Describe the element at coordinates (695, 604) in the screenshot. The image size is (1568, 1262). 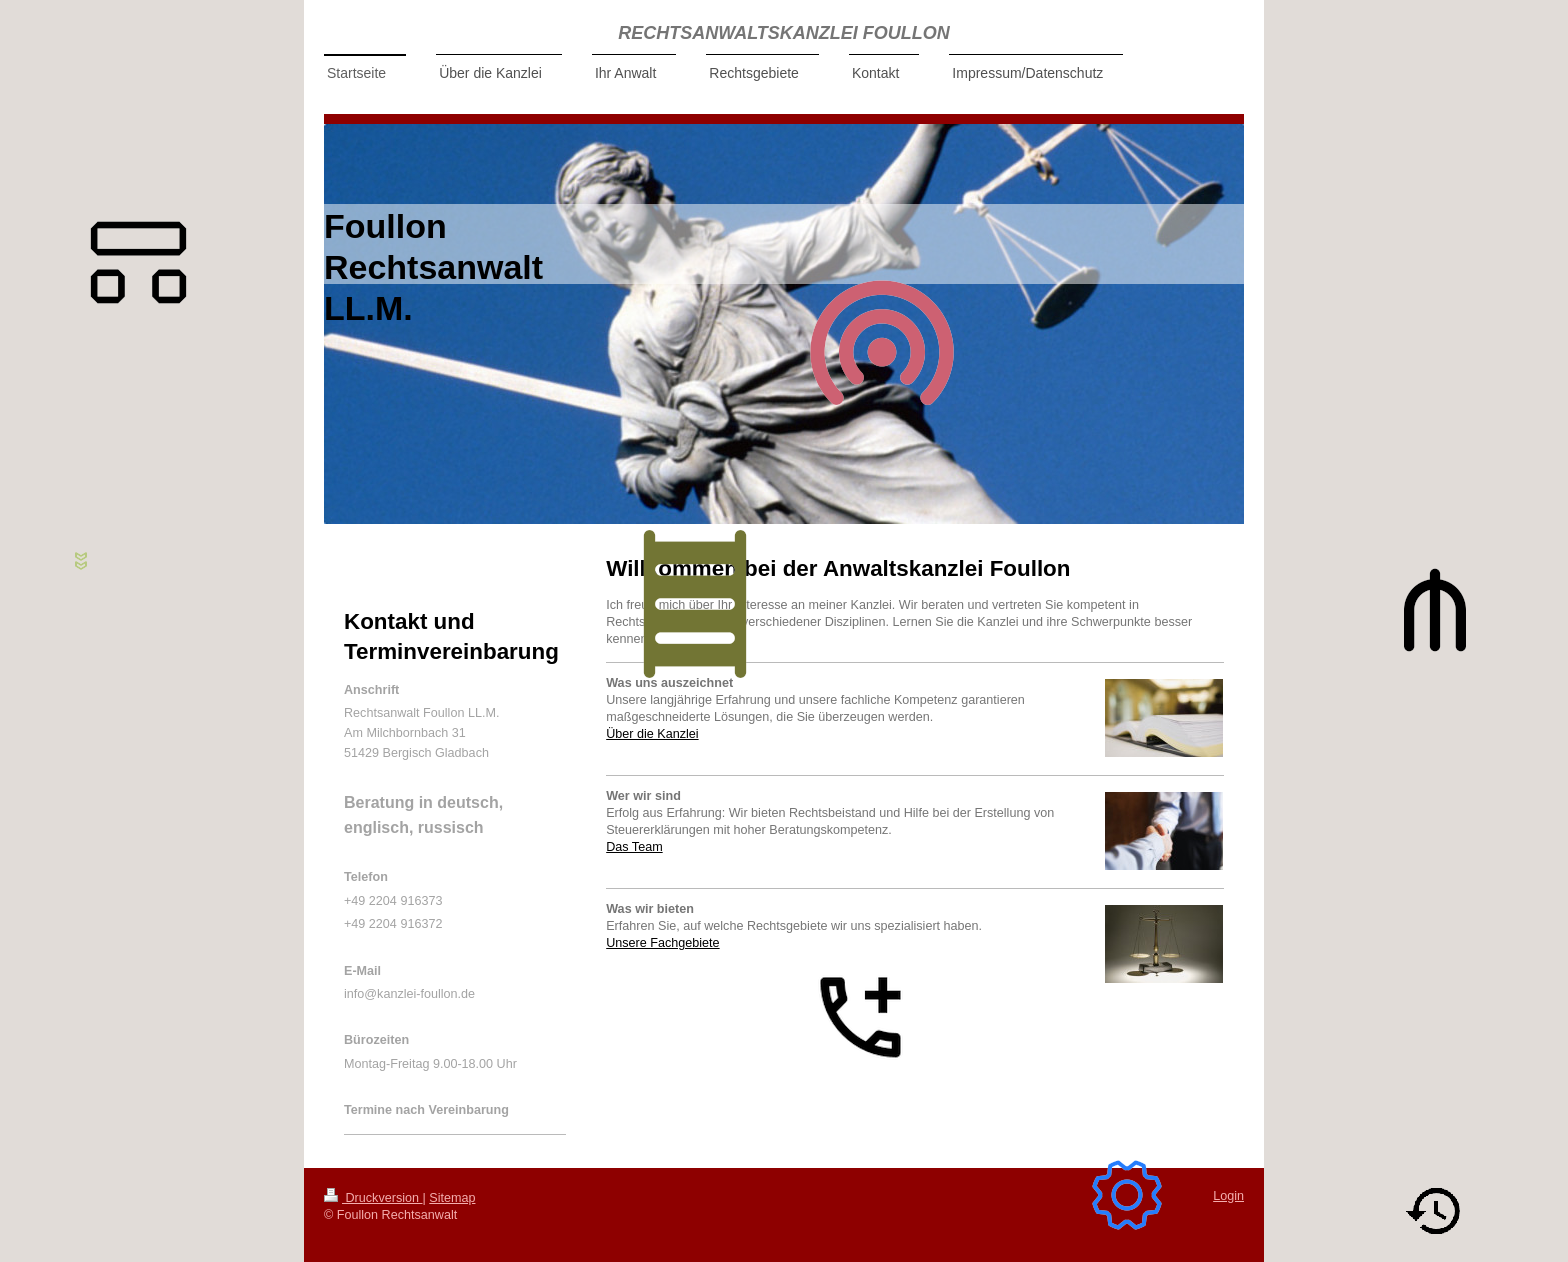
I see `access step-by-step instructions or tutorials` at that location.